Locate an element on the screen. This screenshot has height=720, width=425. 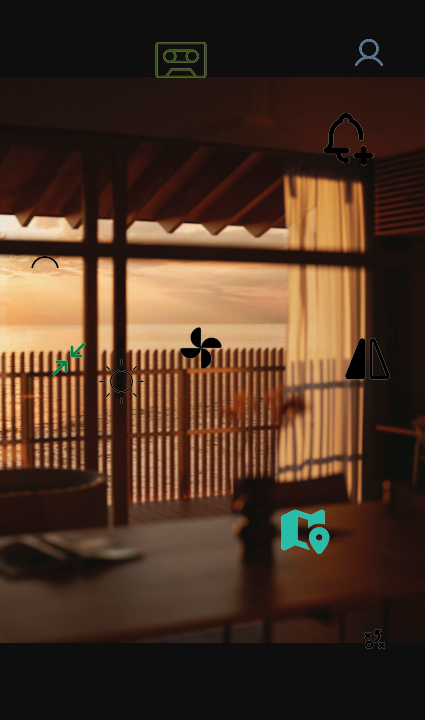
access audio recordings or voice memos is located at coordinates (181, 60).